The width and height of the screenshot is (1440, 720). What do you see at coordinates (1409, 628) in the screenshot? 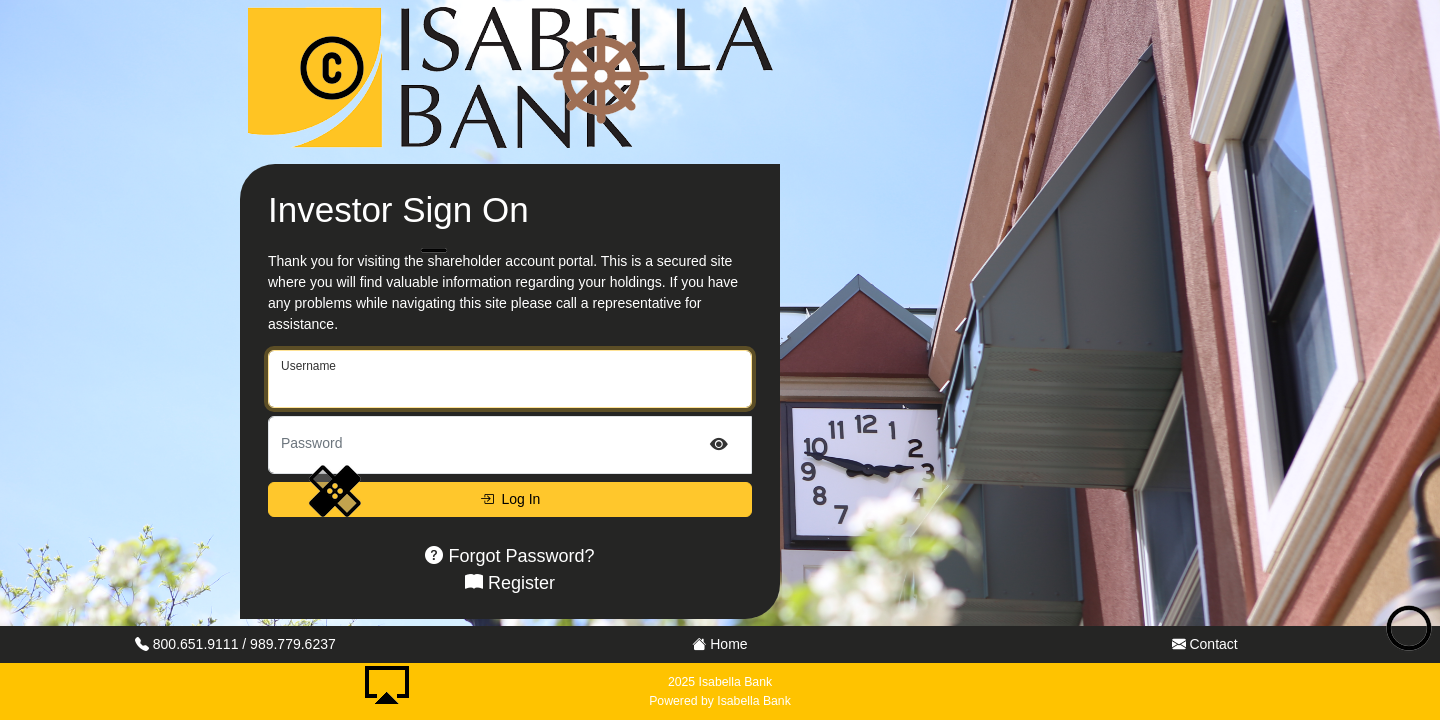
I see `unselected radio button or toggle option` at bounding box center [1409, 628].